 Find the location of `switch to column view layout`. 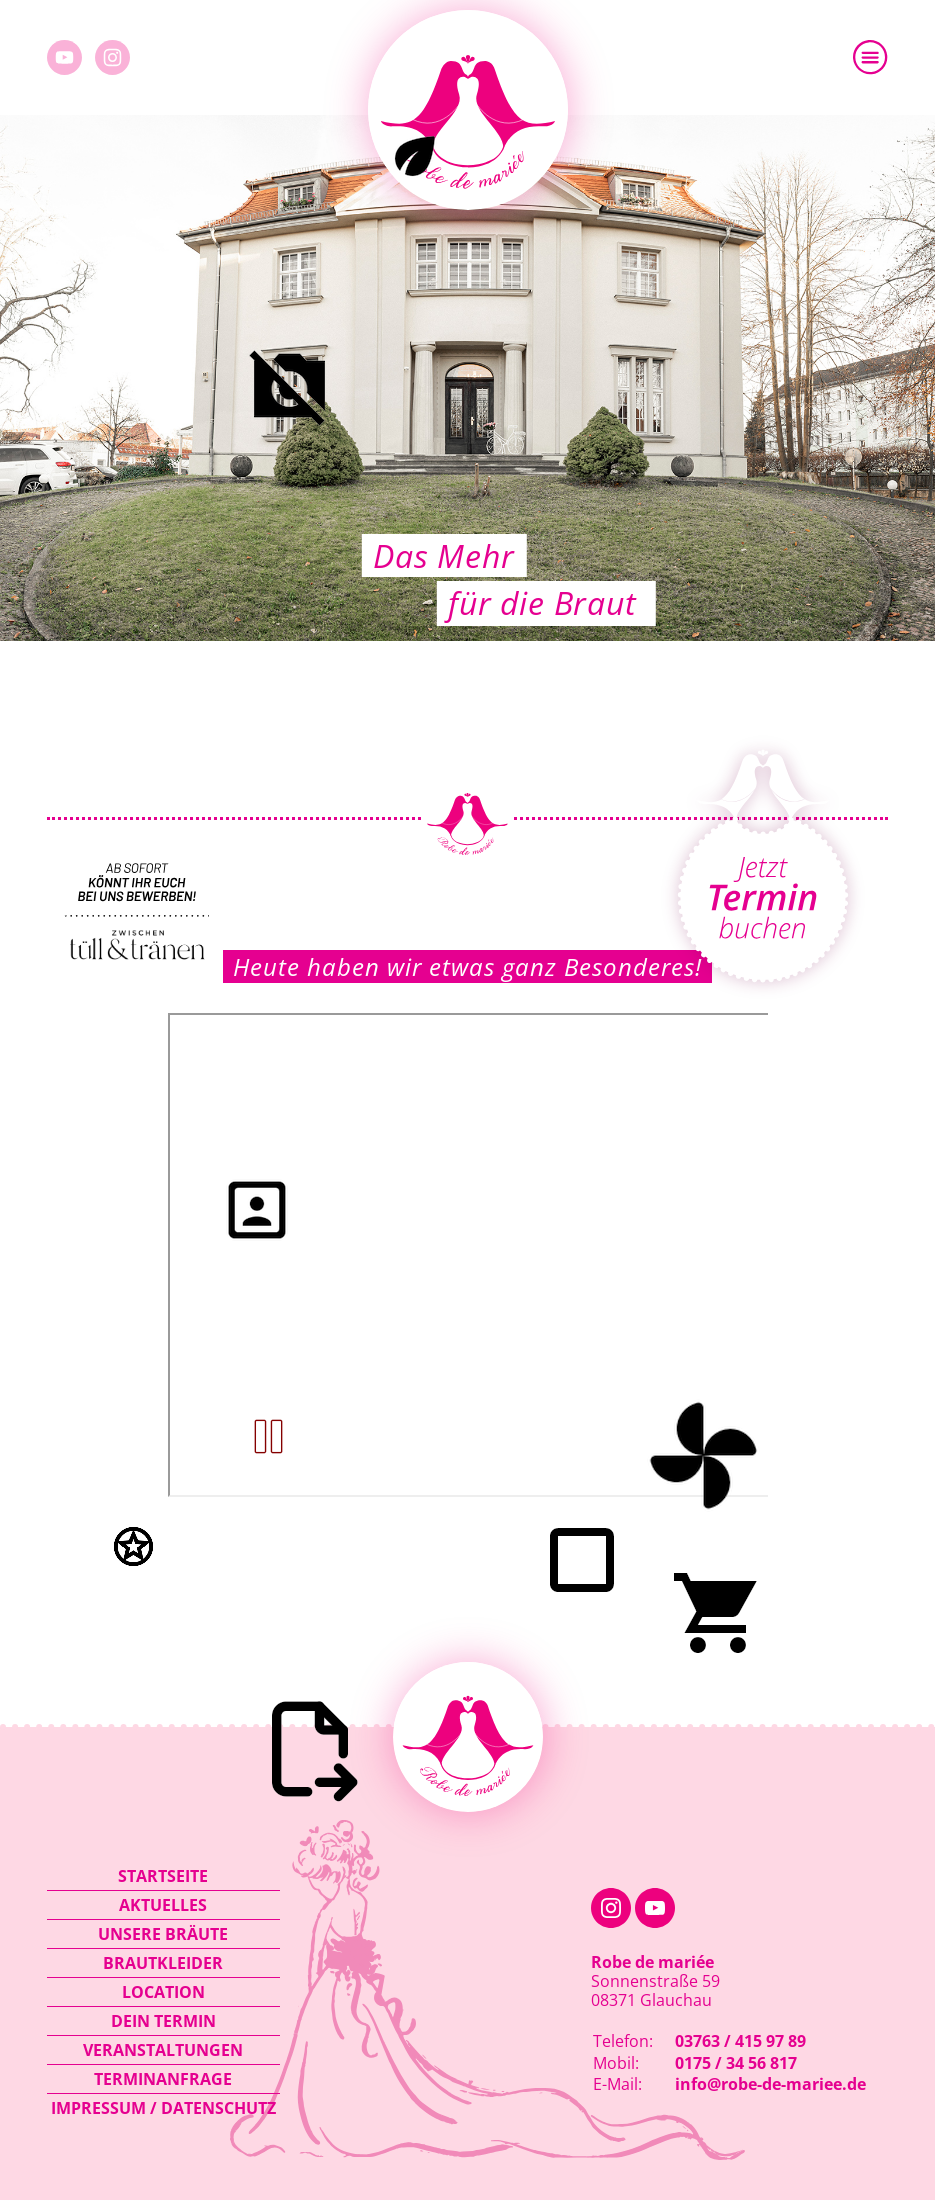

switch to column view layout is located at coordinates (268, 1436).